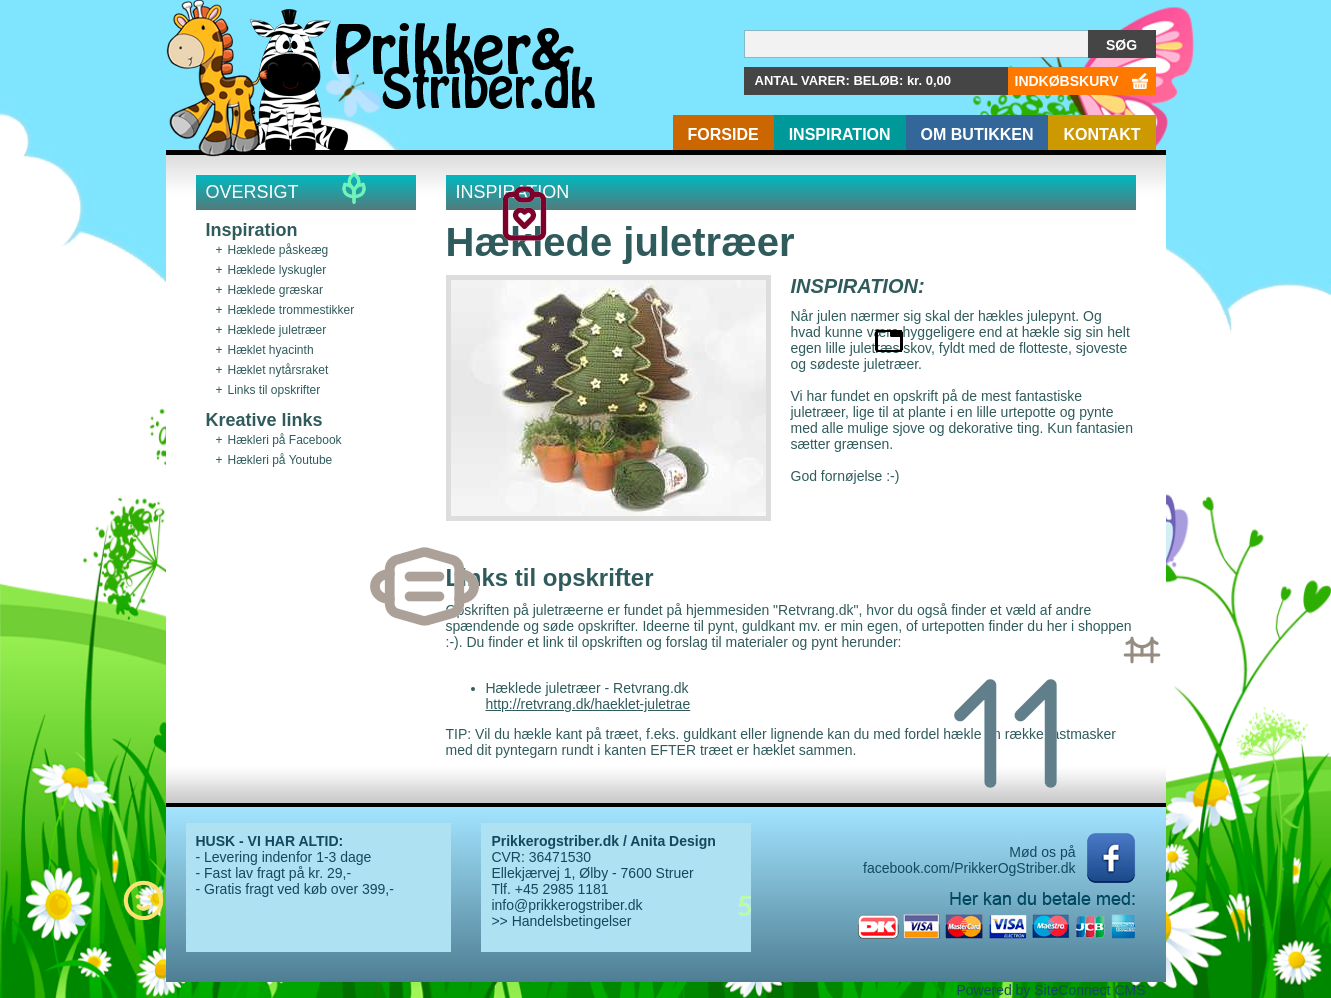 The image size is (1331, 998). I want to click on indicates item number 11 in a list or sequence, so click(1014, 733).